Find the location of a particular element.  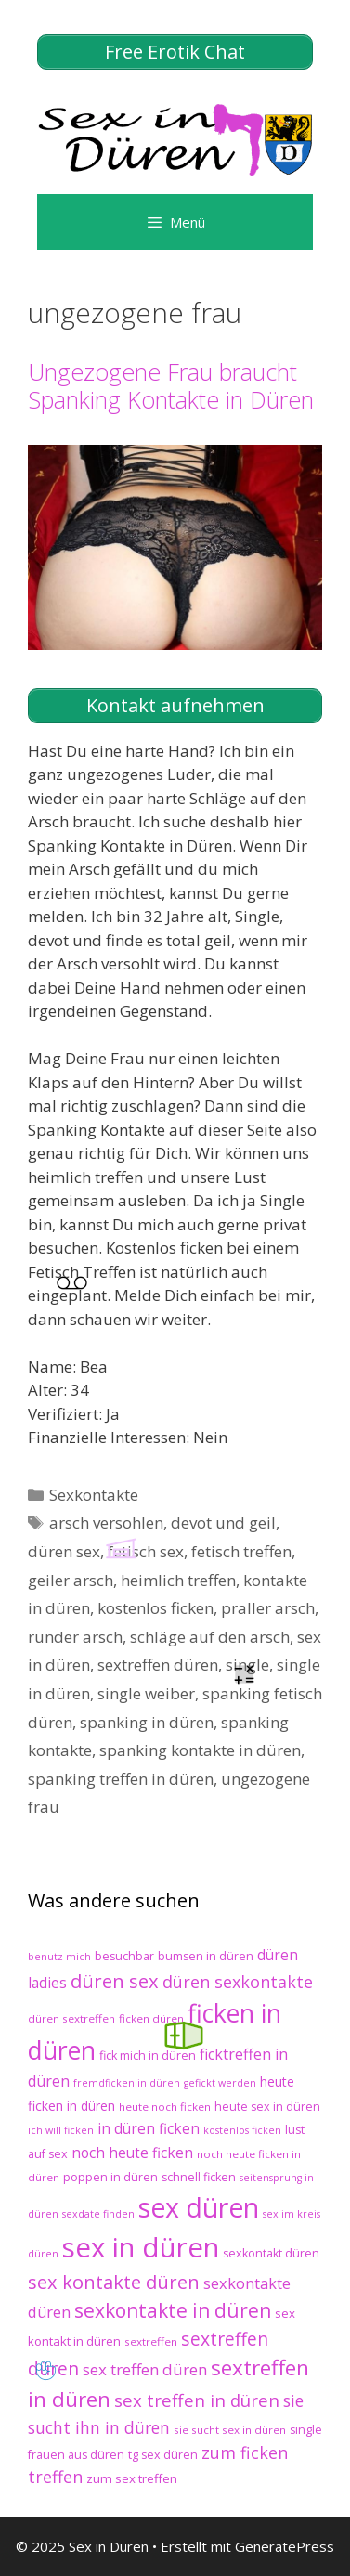

open calculator or math tools is located at coordinates (244, 1674).